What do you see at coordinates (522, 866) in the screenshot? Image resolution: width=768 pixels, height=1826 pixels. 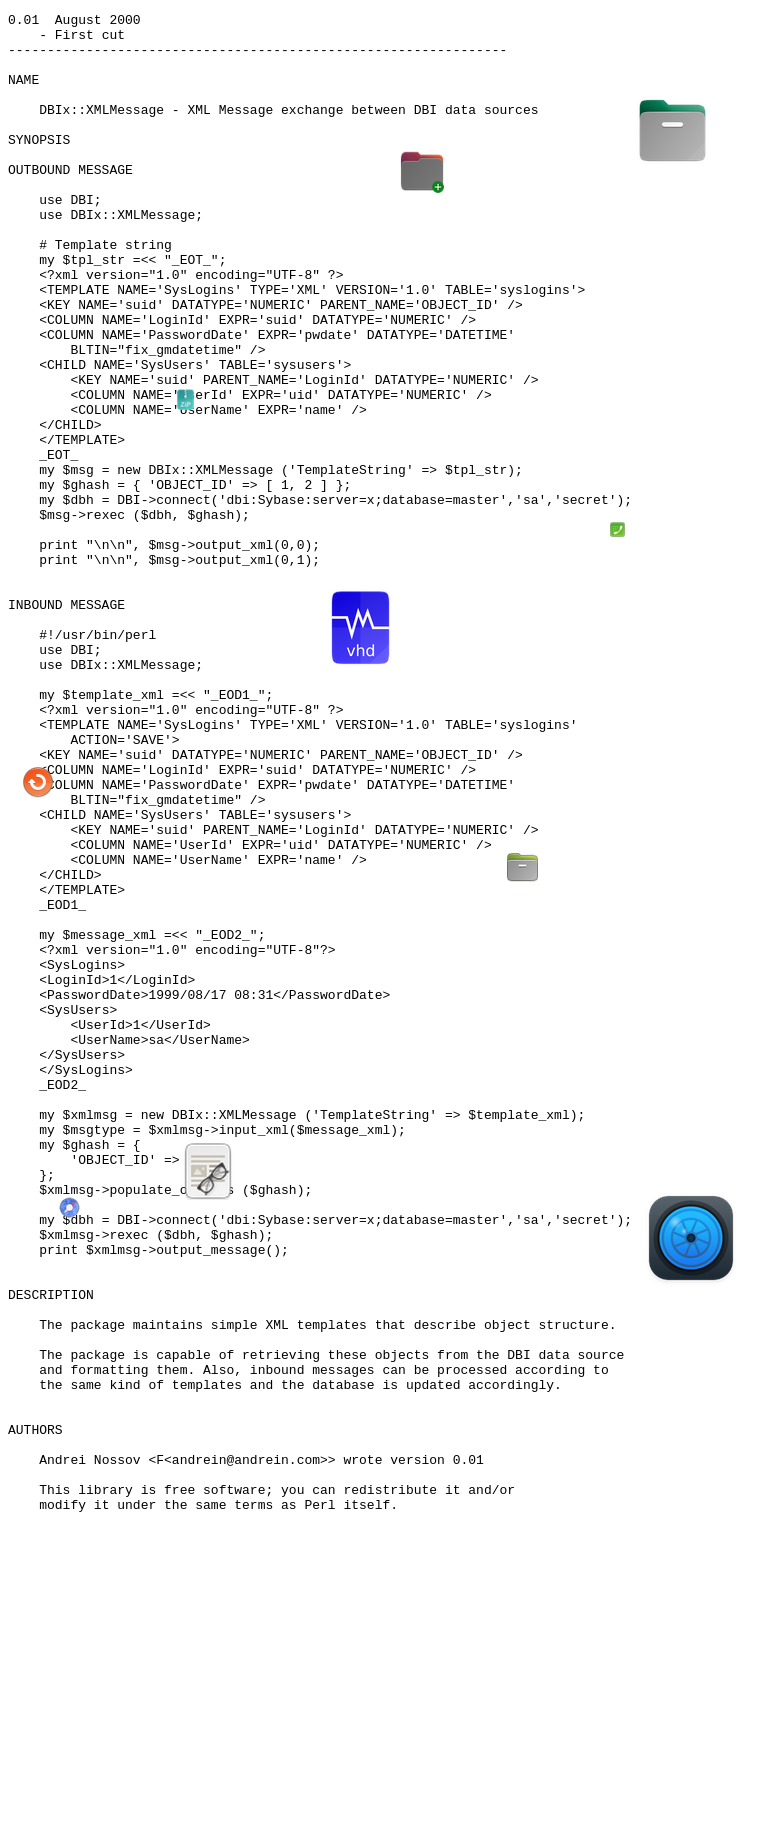 I see `open file manager application` at bounding box center [522, 866].